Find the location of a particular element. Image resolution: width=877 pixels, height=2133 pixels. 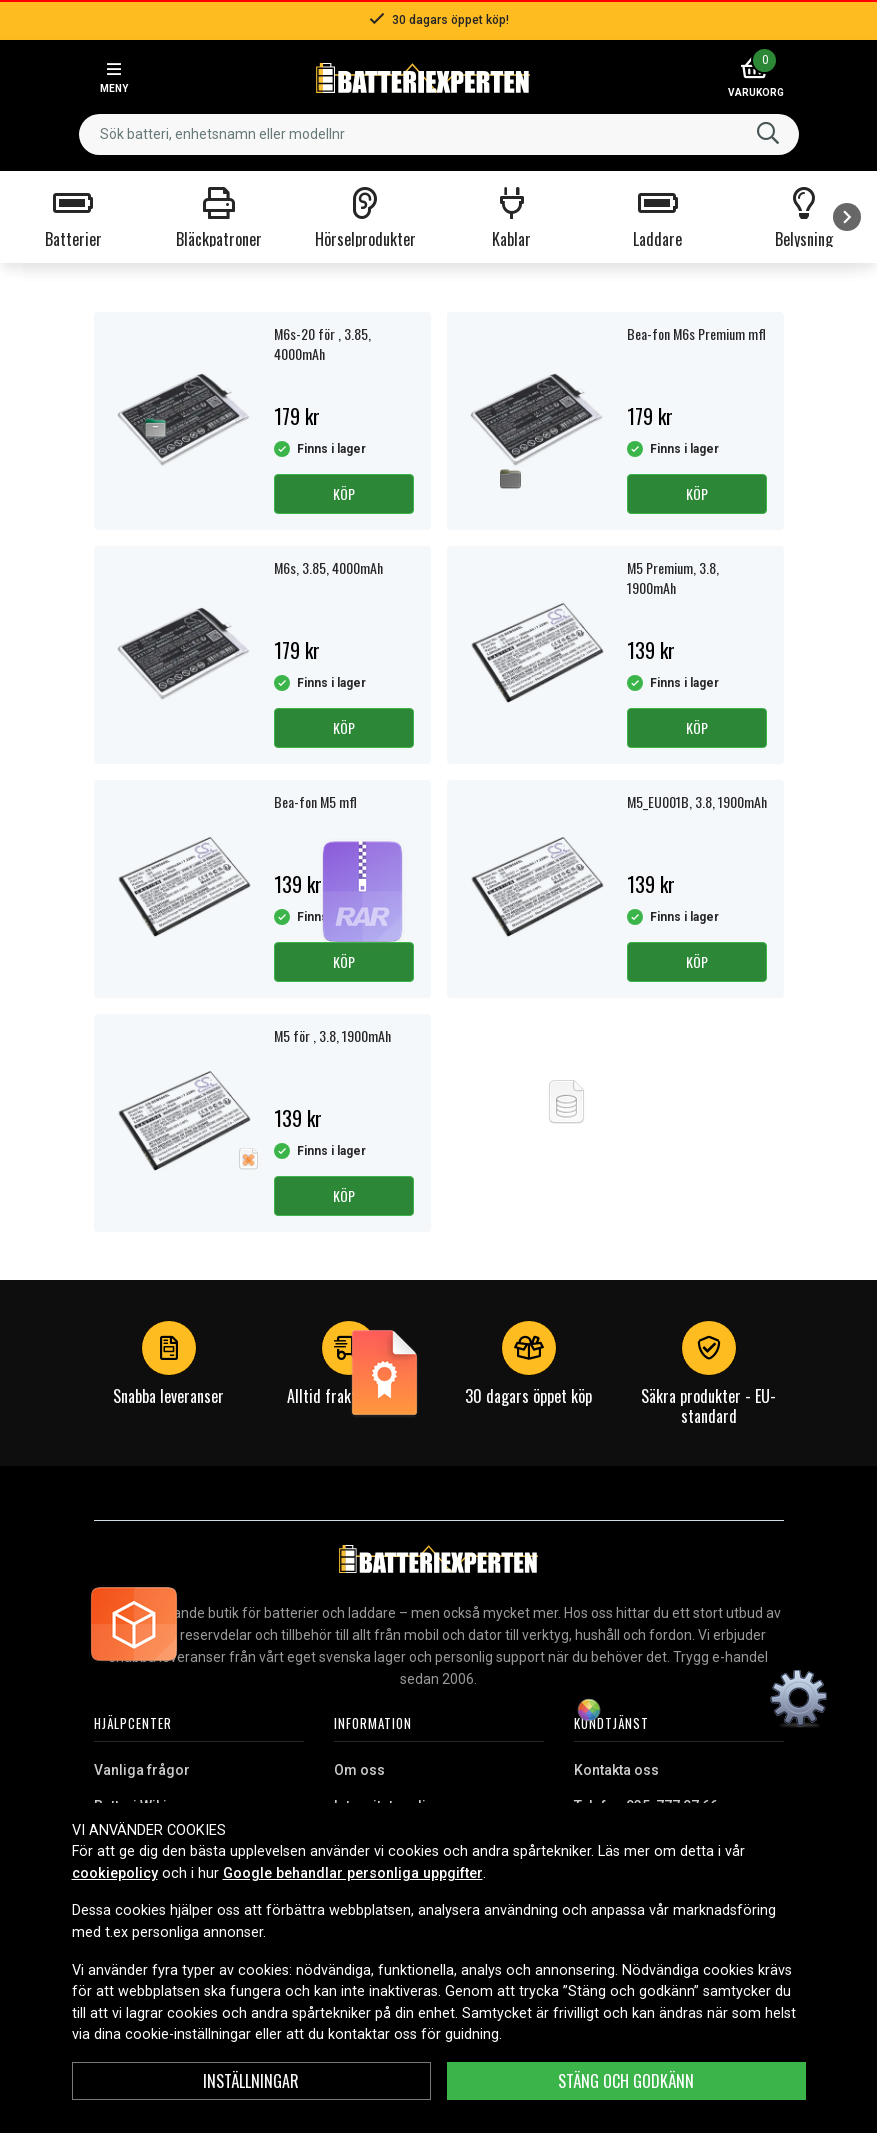

a compressed RAR archive file is located at coordinates (362, 891).